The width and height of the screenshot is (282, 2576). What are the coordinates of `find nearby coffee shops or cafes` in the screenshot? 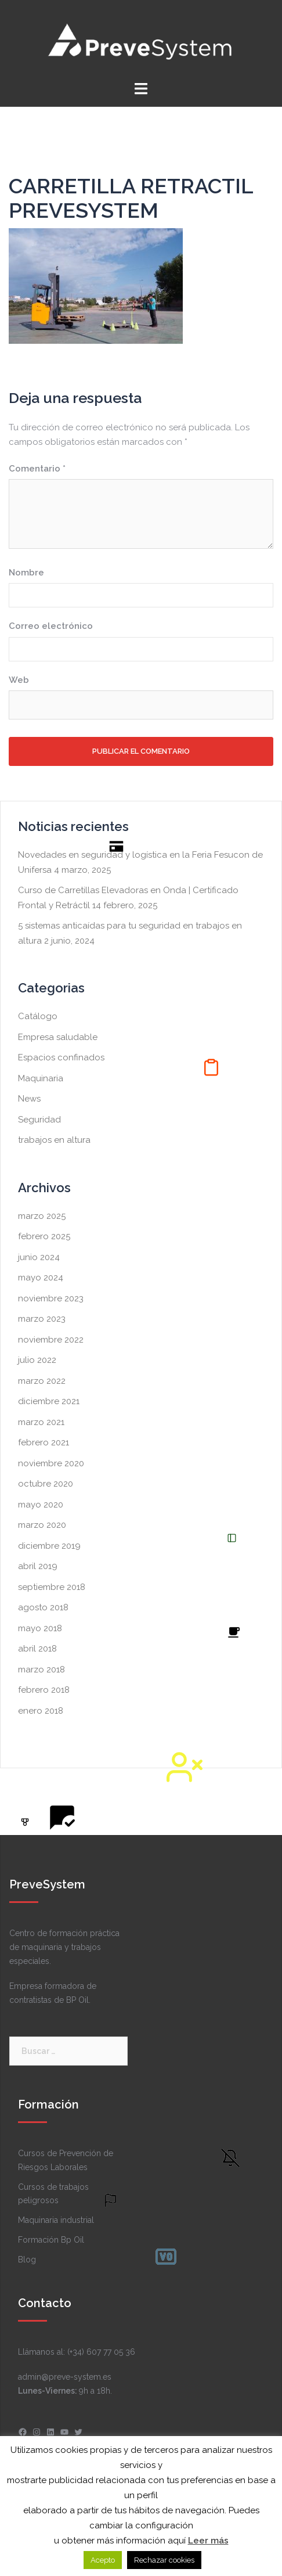 It's located at (234, 1632).